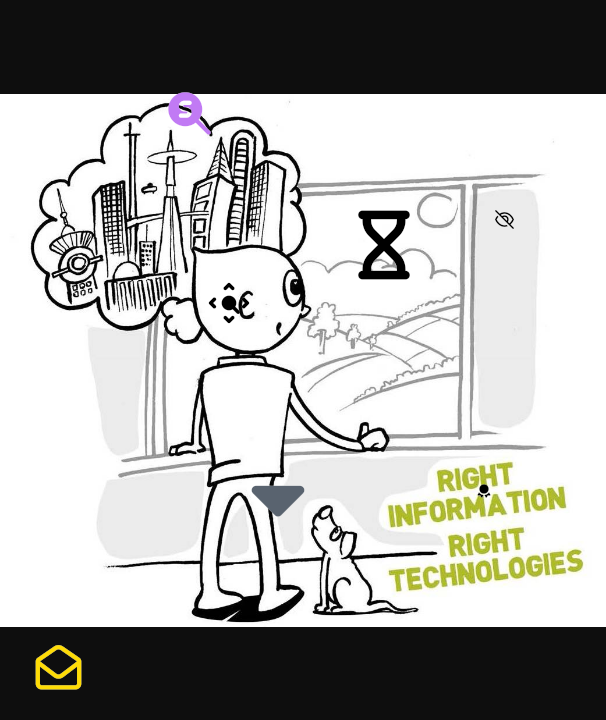  Describe the element at coordinates (278, 499) in the screenshot. I see `expand a dropdown menu` at that location.